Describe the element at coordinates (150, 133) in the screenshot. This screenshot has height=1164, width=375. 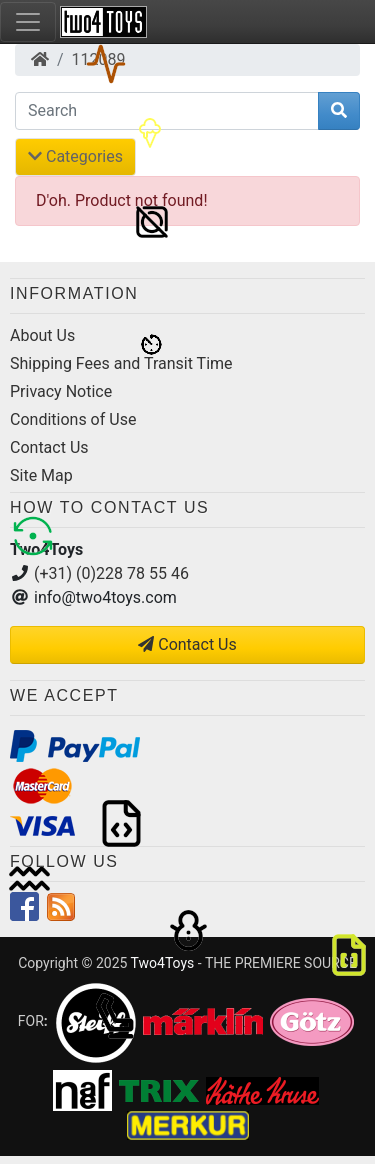
I see `browse dessert or ice cream options` at that location.